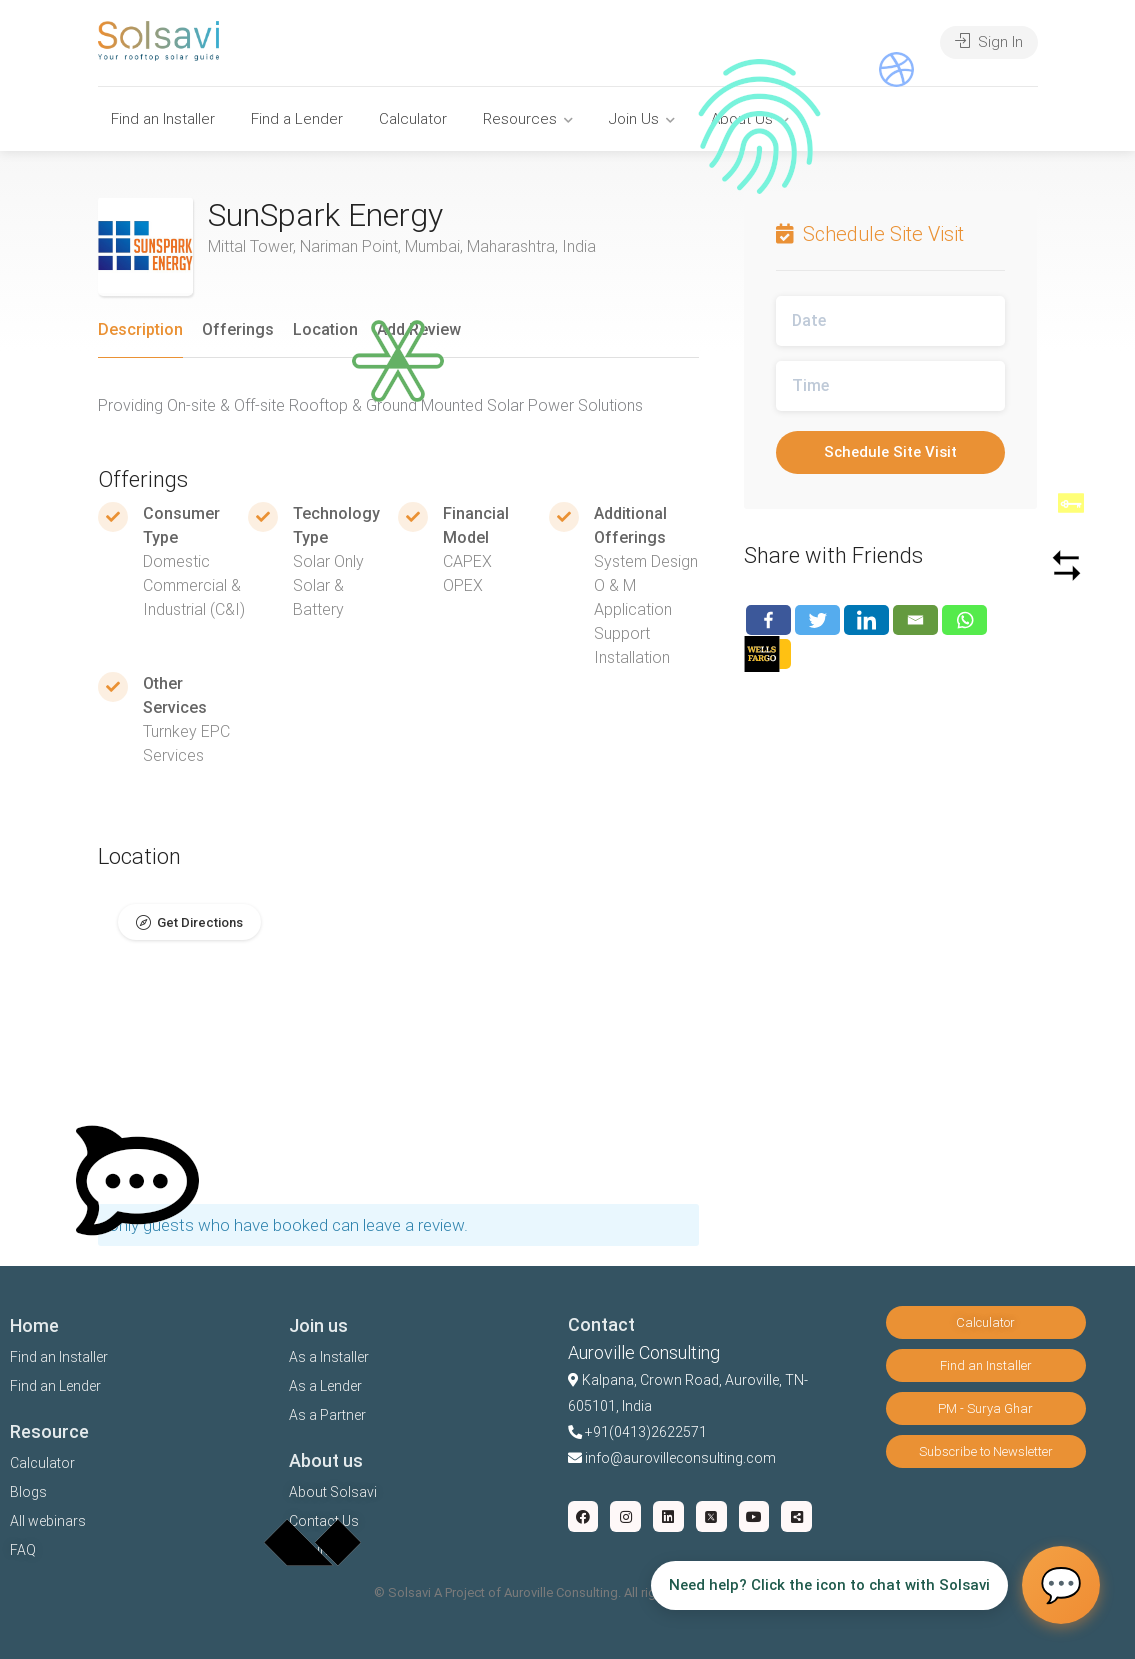 This screenshot has height=1659, width=1135. I want to click on switch or swap between two items, so click(1066, 565).